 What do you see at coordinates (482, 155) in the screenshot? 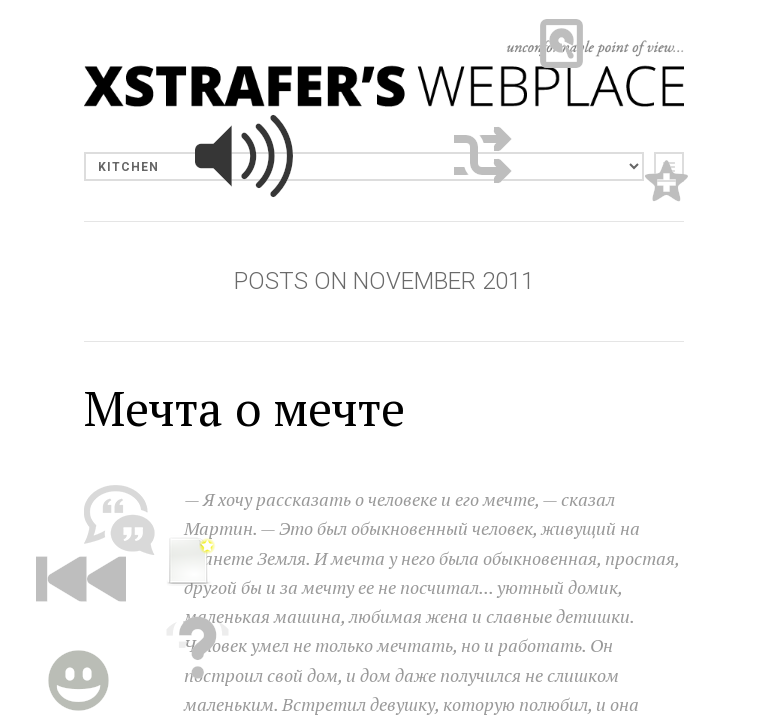
I see `shuffle playlist or queue` at bounding box center [482, 155].